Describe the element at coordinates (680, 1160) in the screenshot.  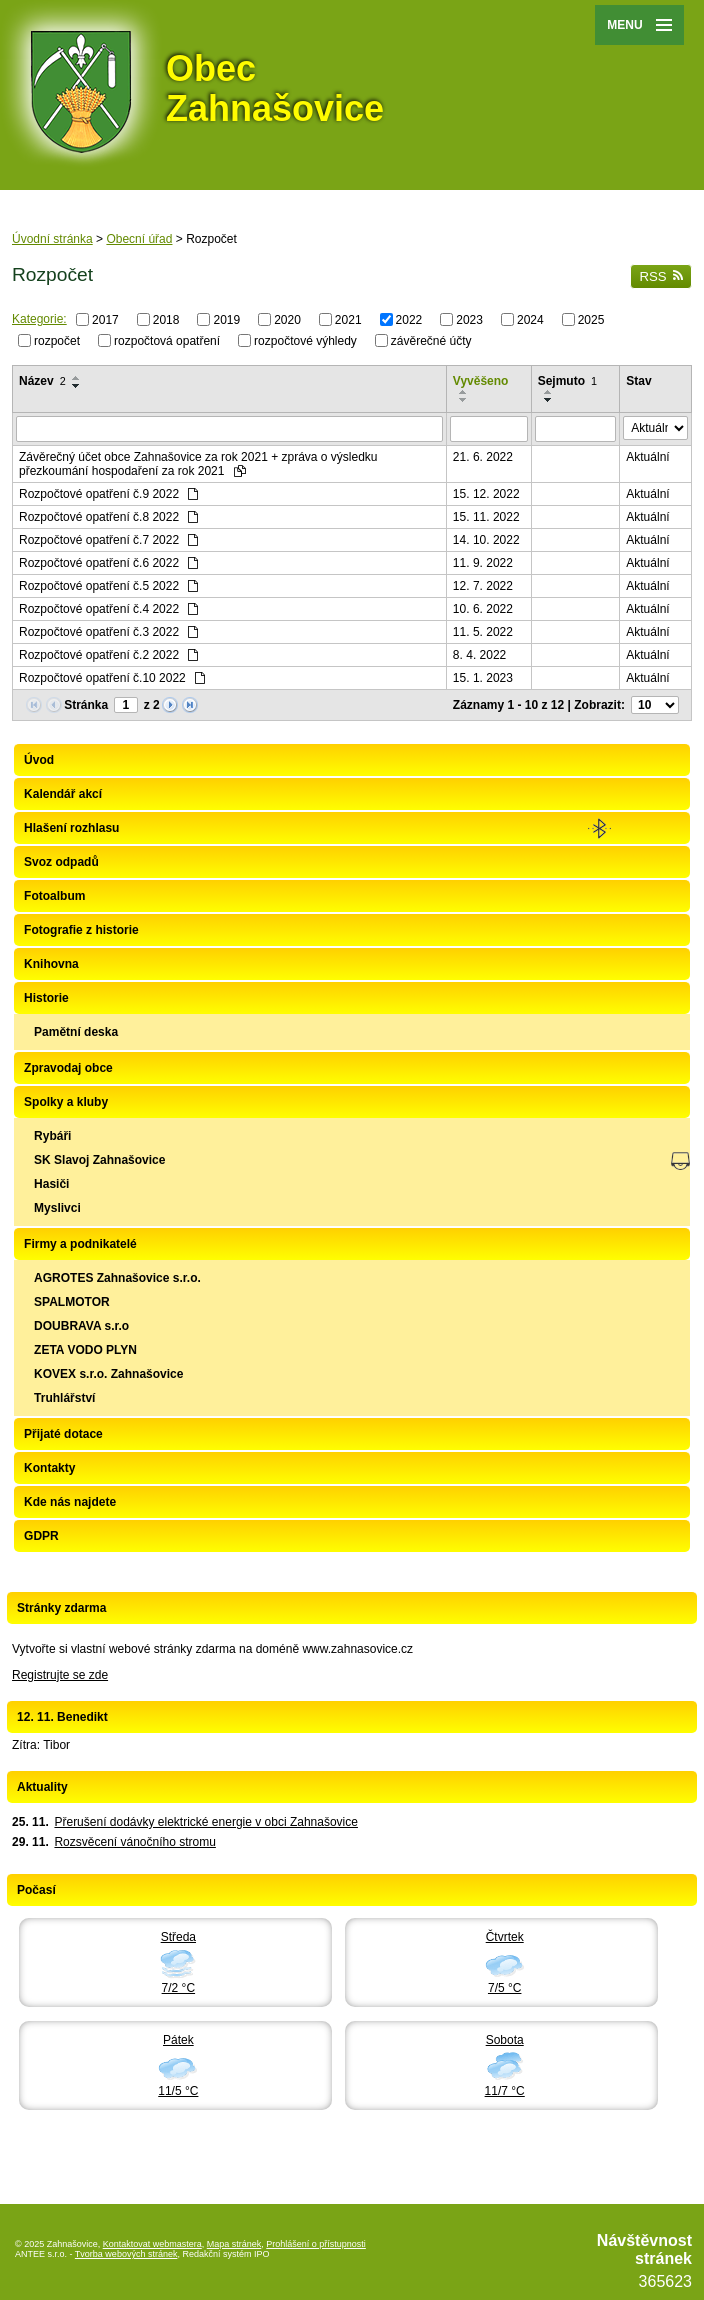
I see `access optical disc drive` at that location.